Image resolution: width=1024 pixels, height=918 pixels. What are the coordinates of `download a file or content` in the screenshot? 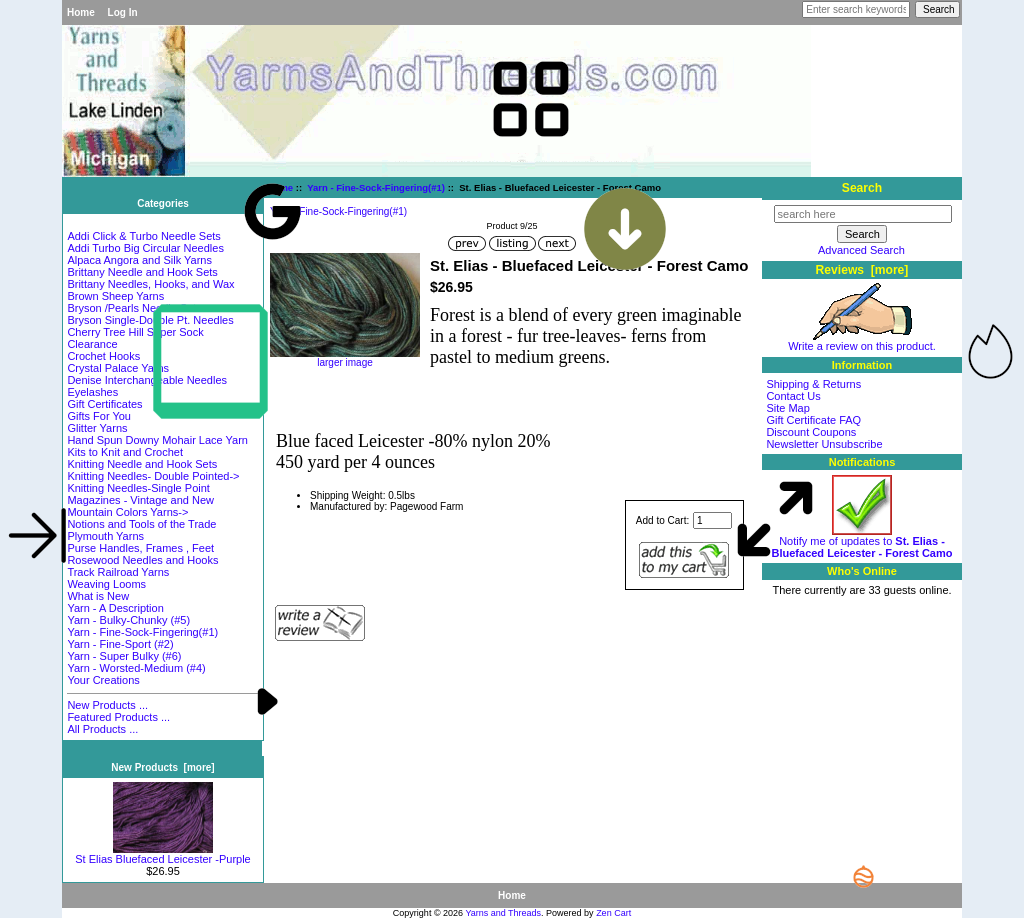 It's located at (625, 229).